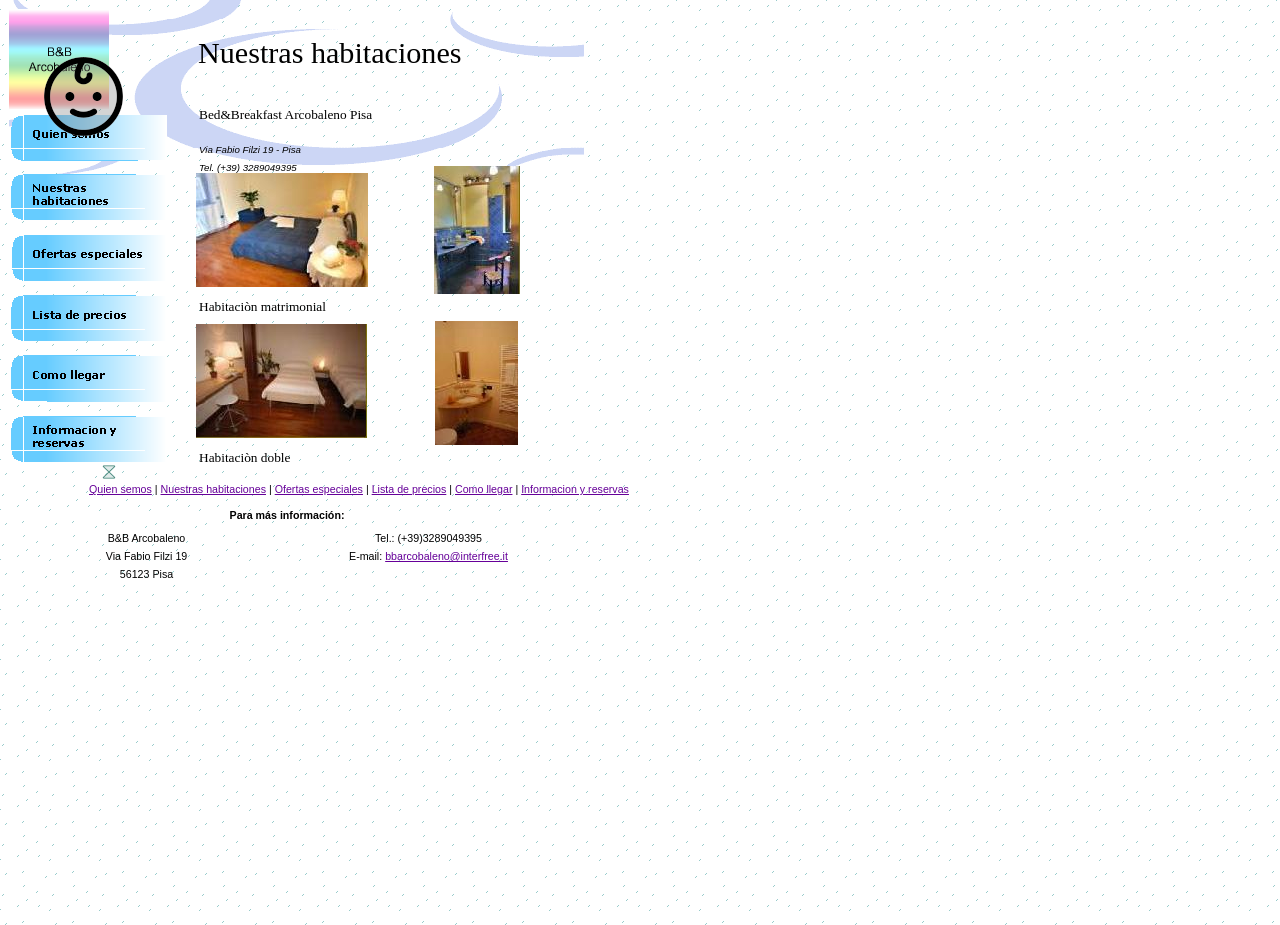  I want to click on access parental or family settings, so click(83, 96).